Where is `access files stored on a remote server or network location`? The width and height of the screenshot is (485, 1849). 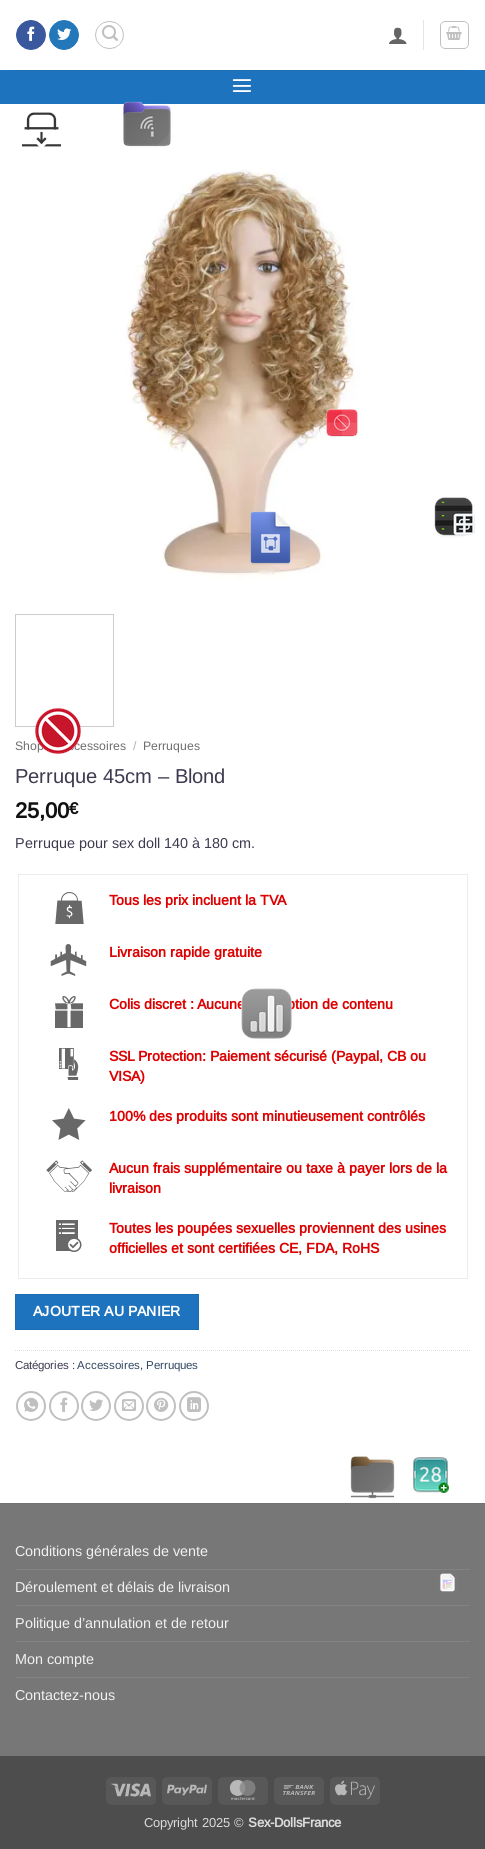 access files stored on a remote server or network location is located at coordinates (372, 1476).